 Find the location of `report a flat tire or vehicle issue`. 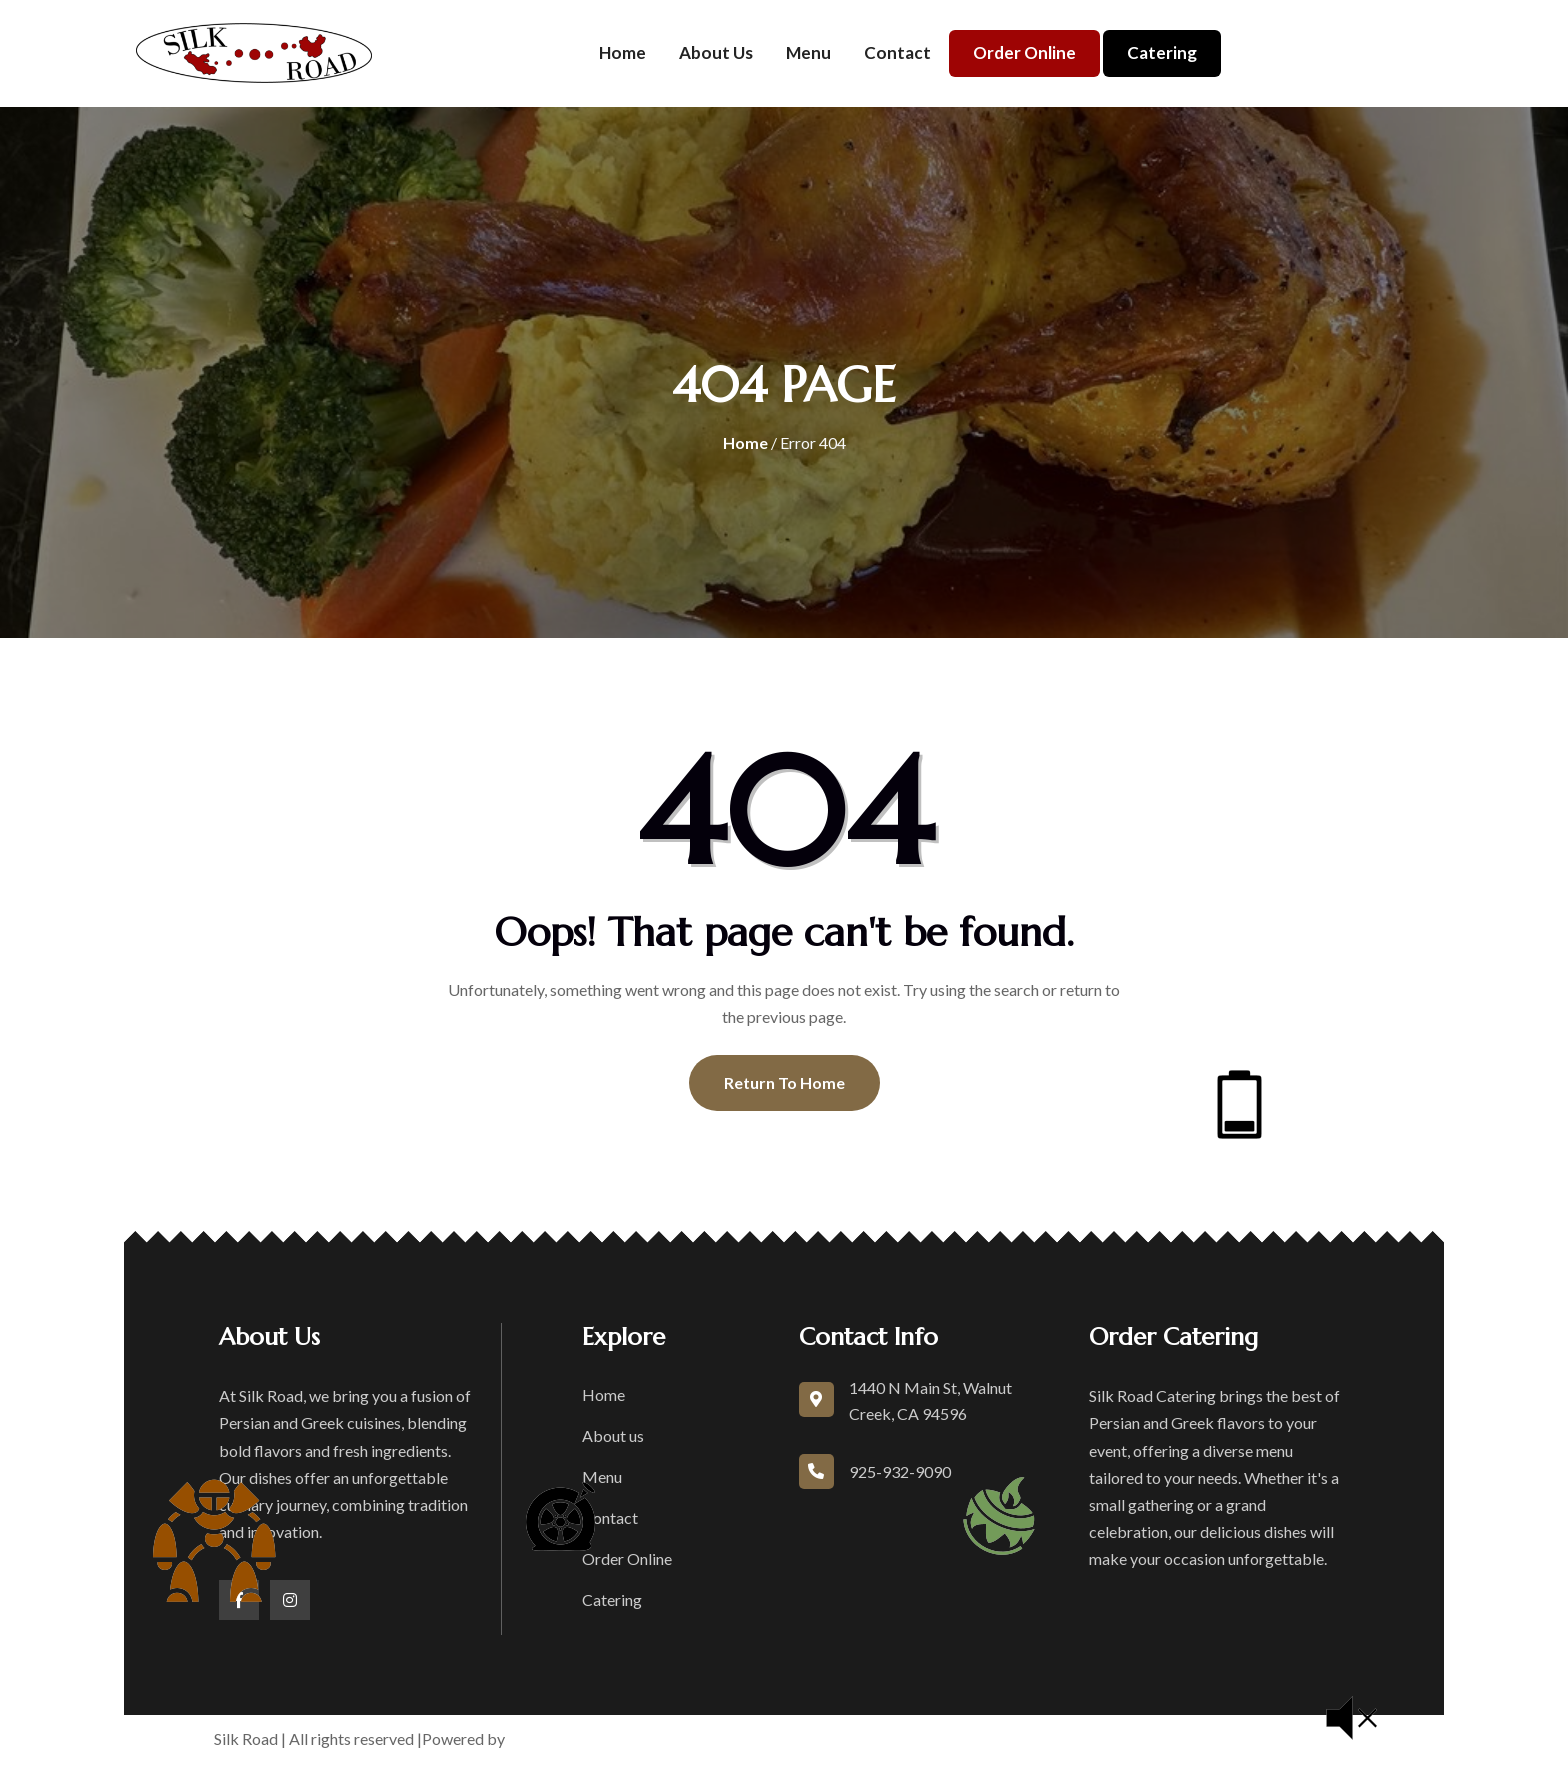

report a flat tire or vehicle issue is located at coordinates (560, 1516).